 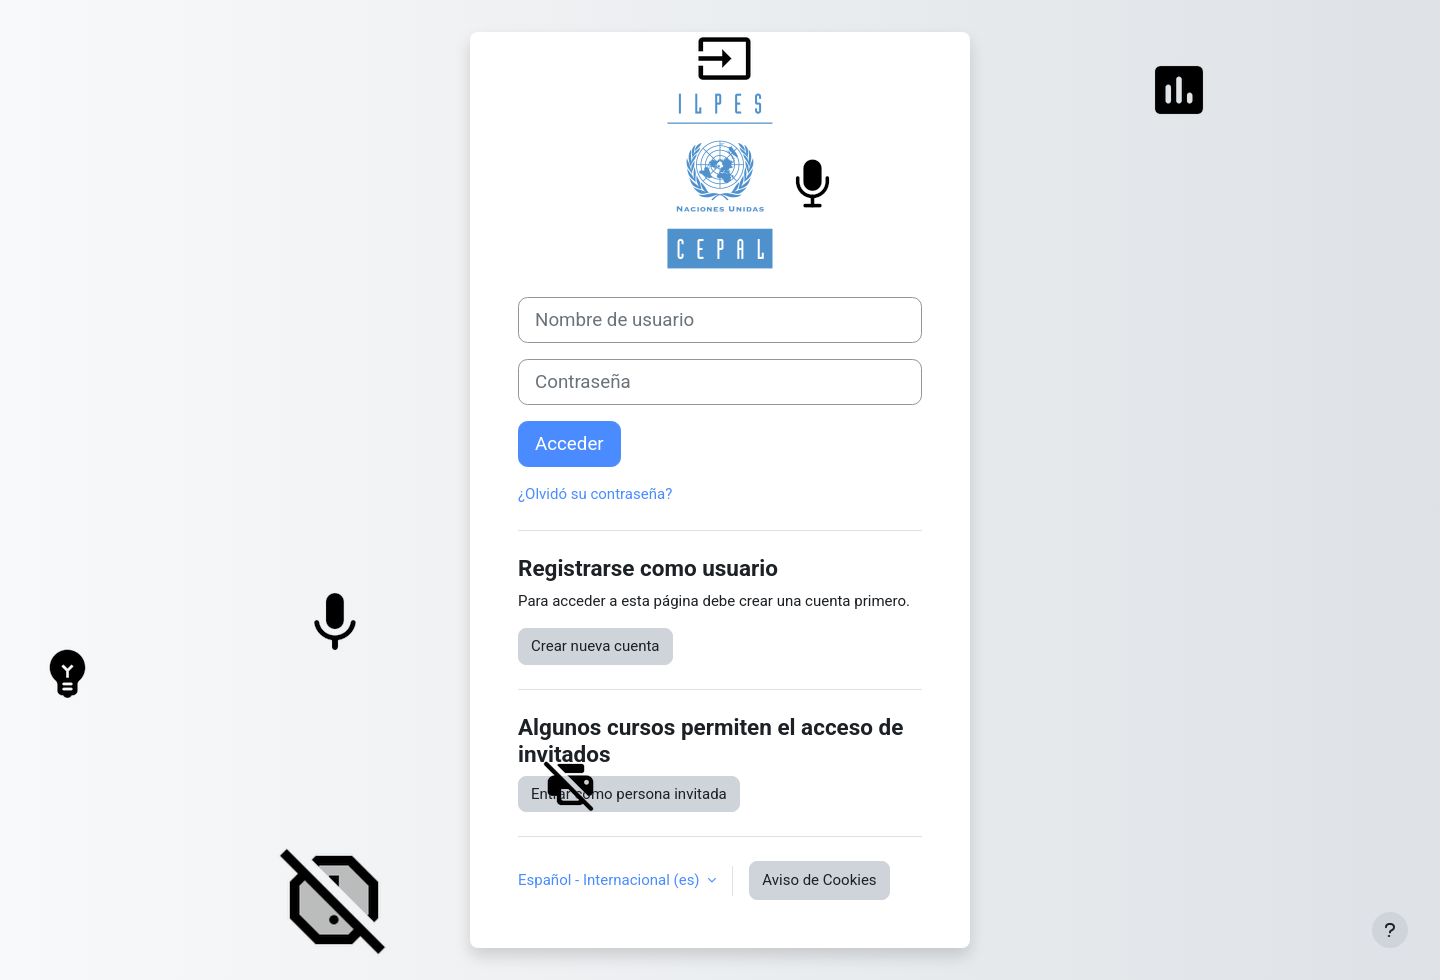 I want to click on access tips or ideas, so click(x=67, y=672).